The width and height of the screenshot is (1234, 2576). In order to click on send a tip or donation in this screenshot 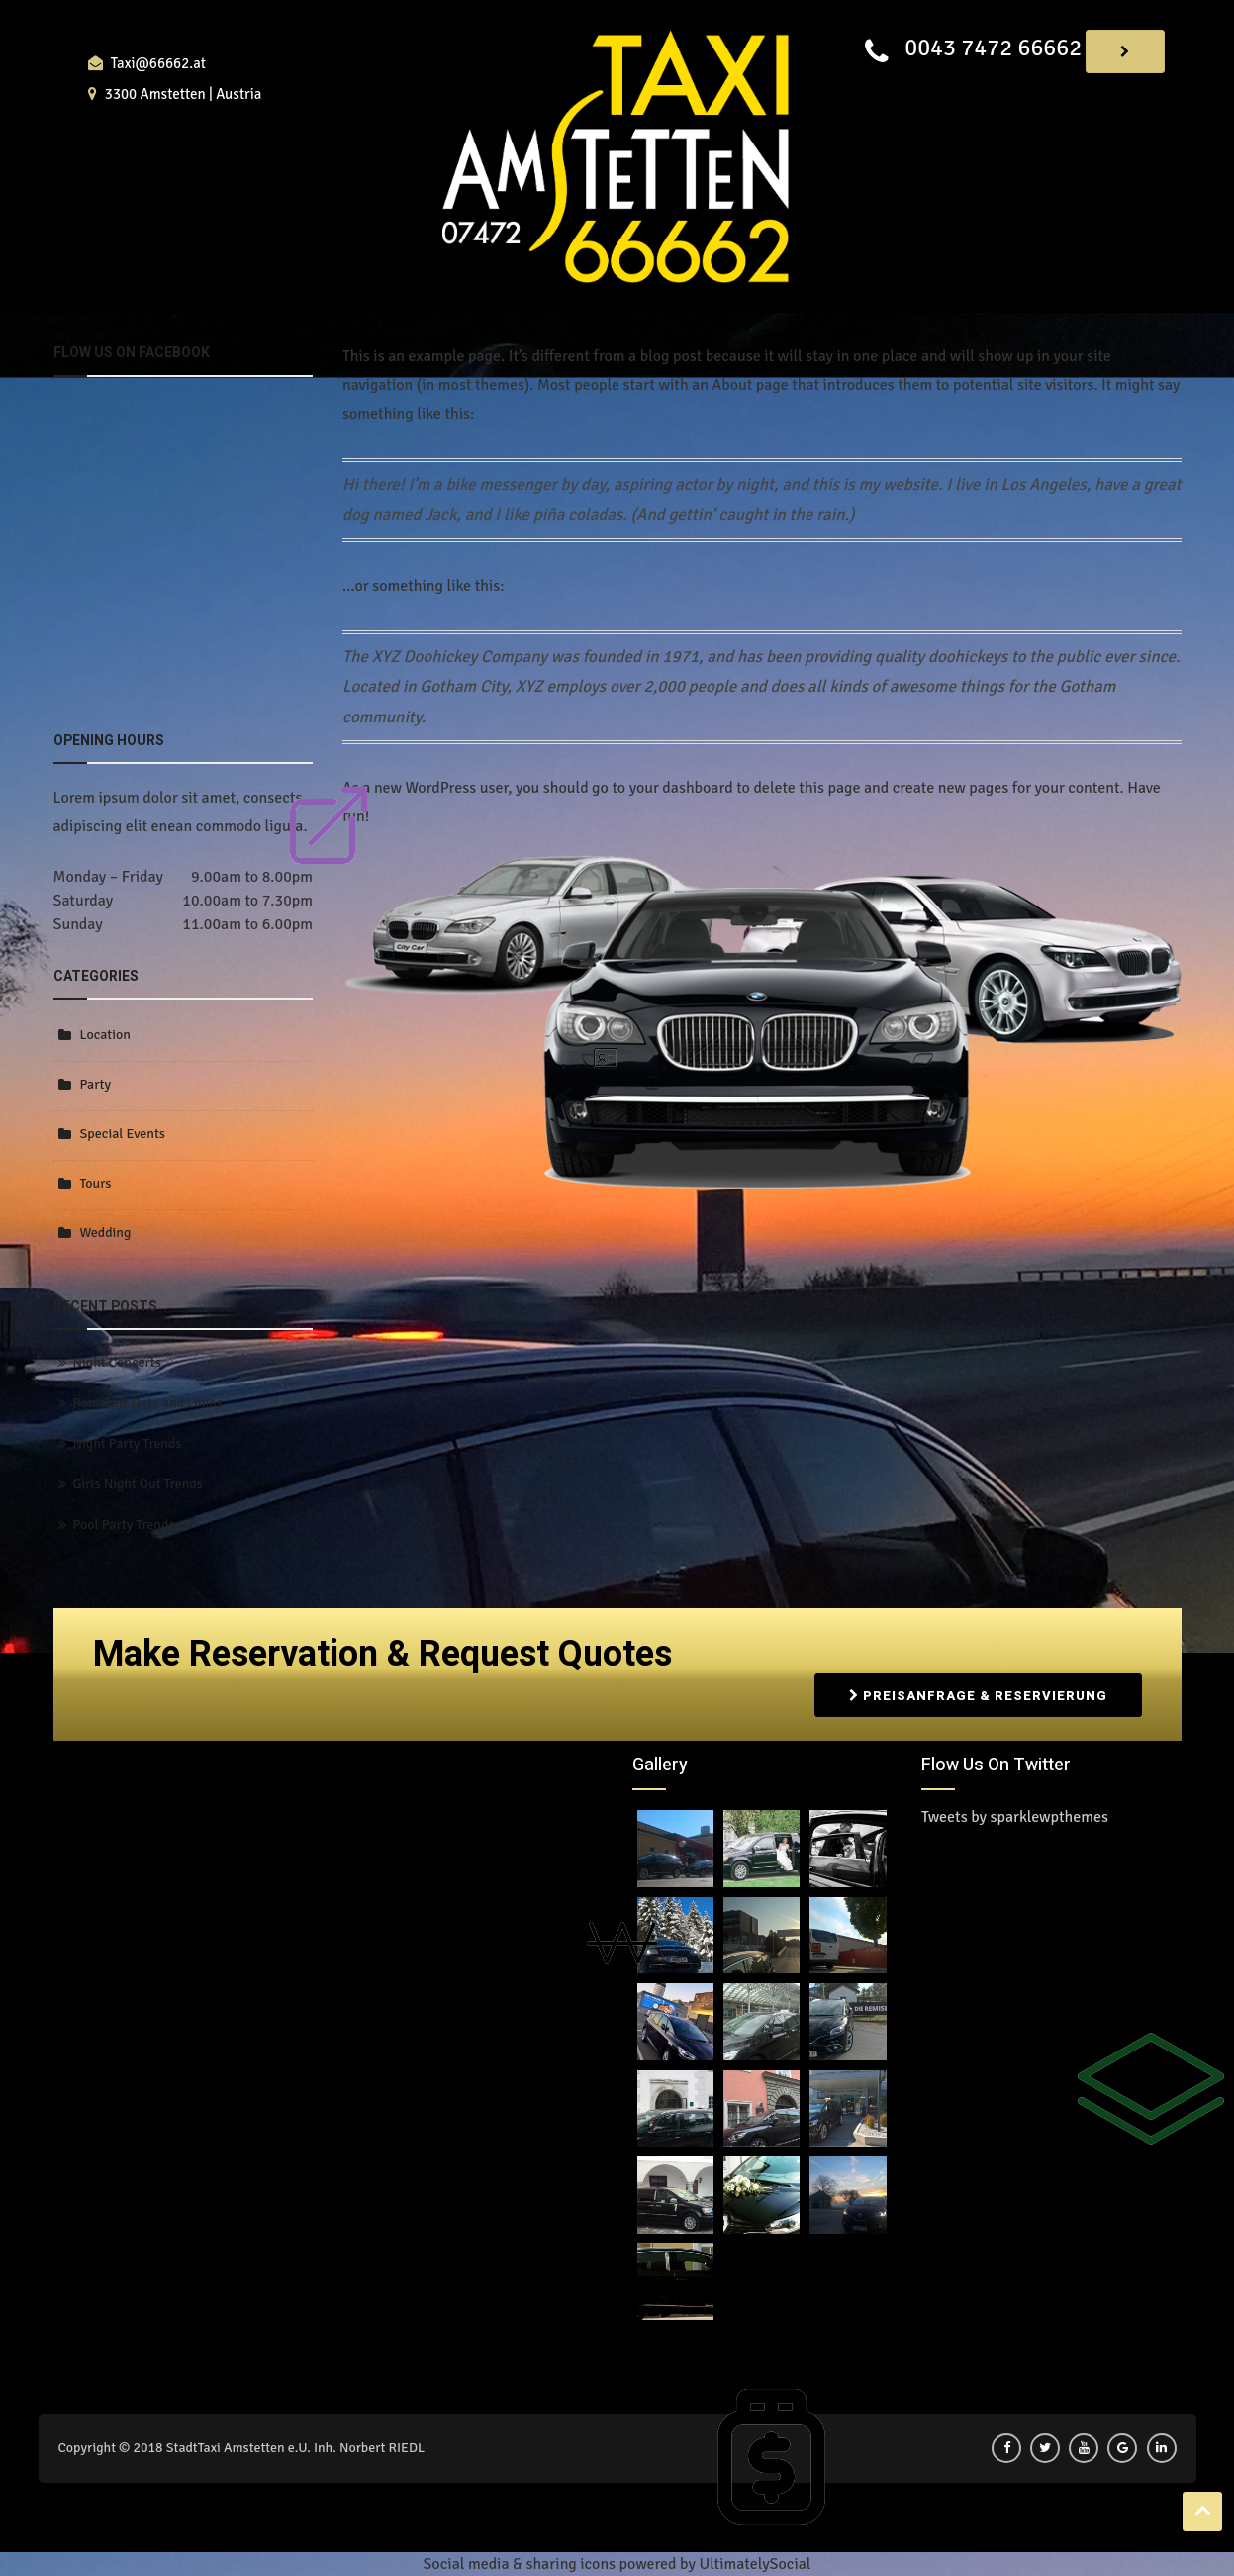, I will do `click(771, 2456)`.